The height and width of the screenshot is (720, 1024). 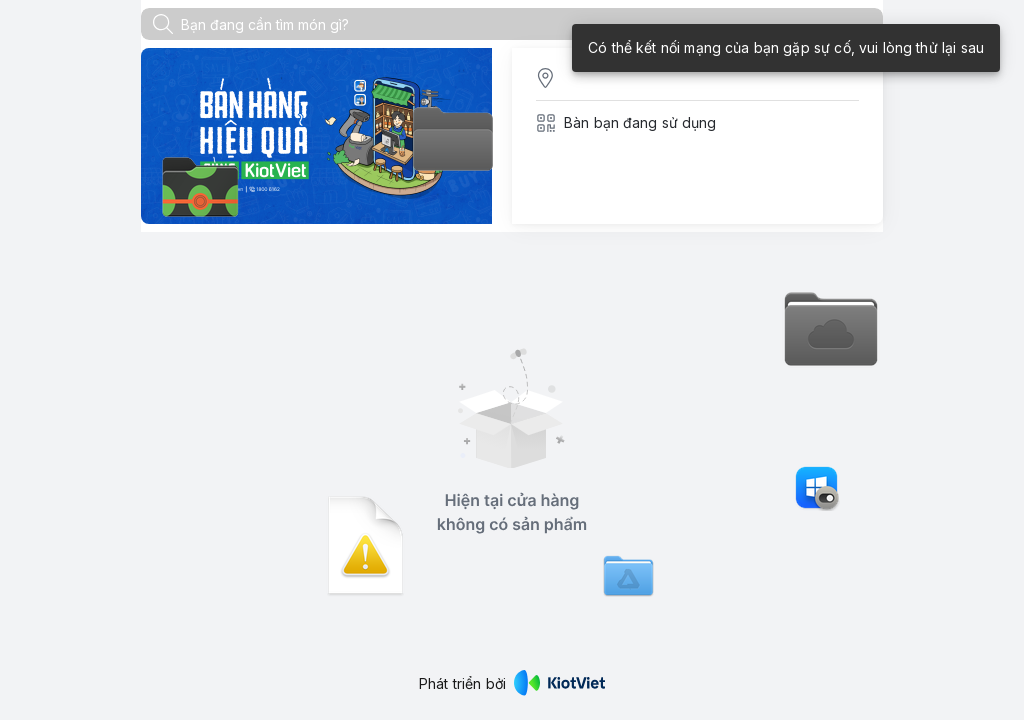 I want to click on open folder containing pokémon dusk ball themed content, so click(x=200, y=189).